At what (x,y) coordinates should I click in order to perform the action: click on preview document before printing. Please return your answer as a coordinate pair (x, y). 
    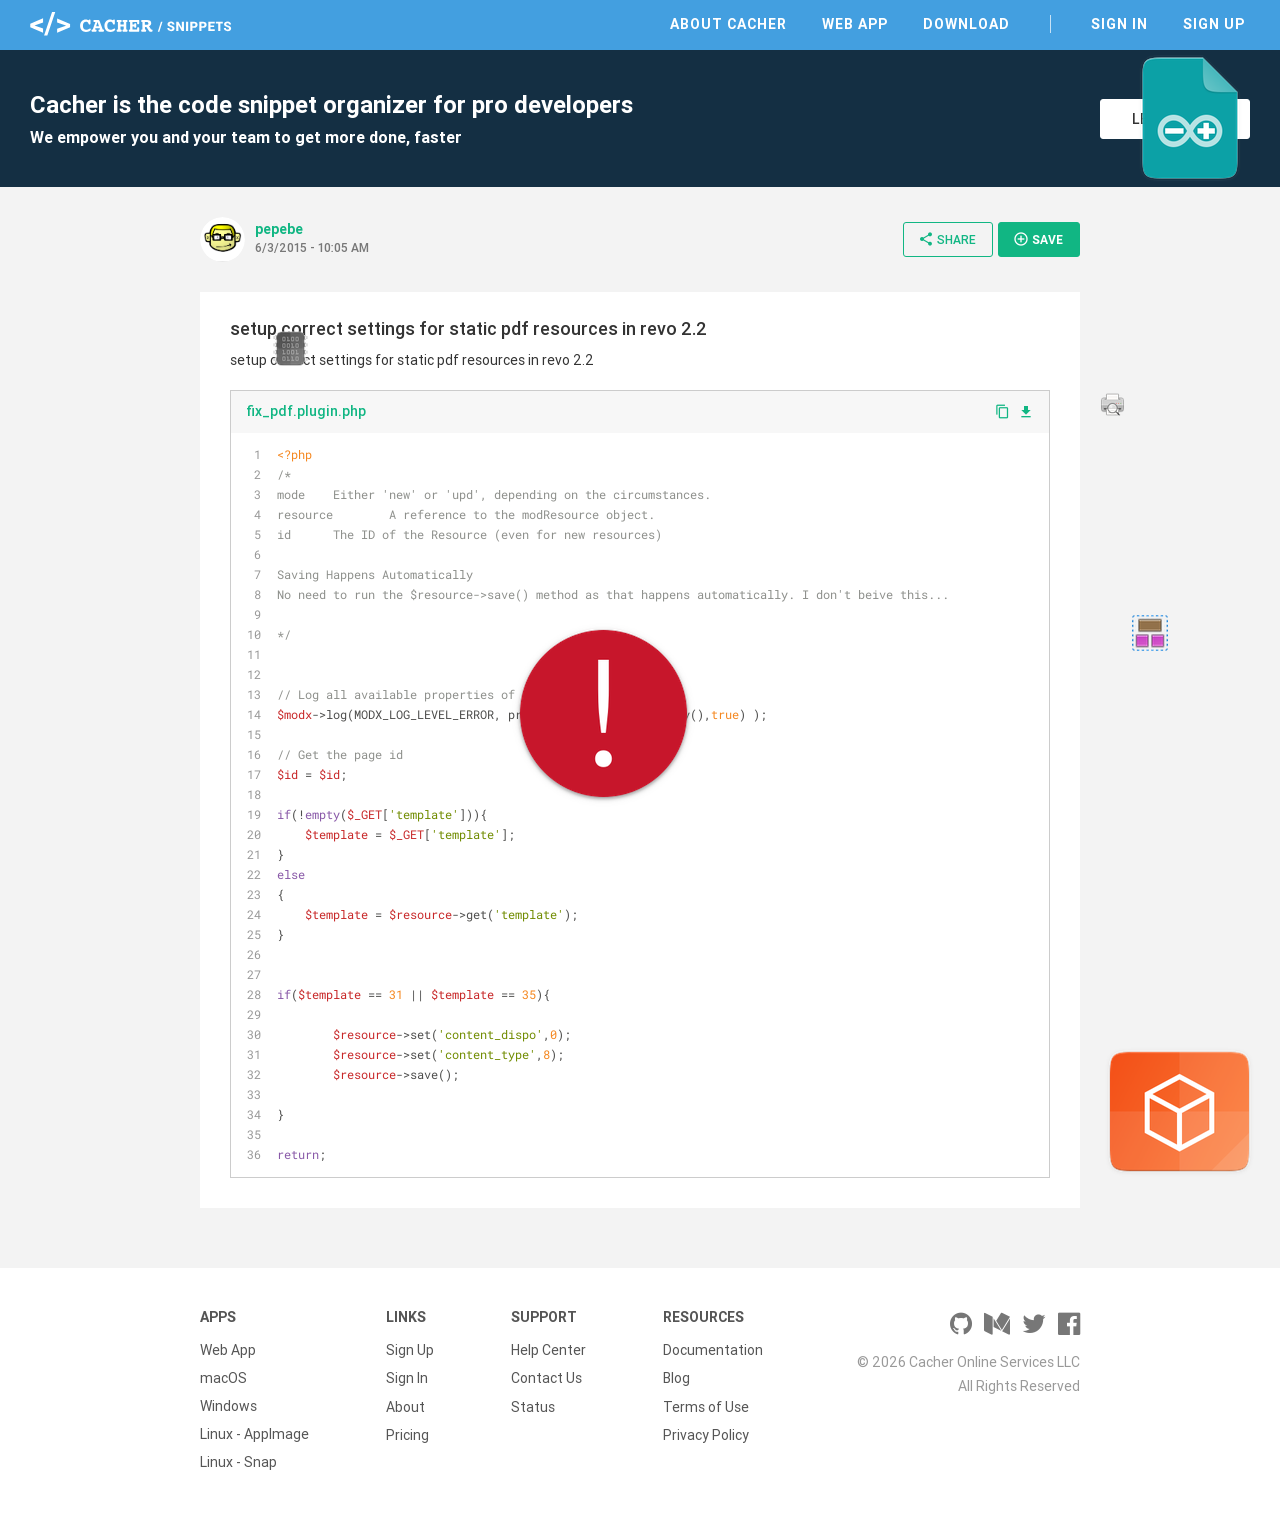
    Looking at the image, I should click on (1112, 404).